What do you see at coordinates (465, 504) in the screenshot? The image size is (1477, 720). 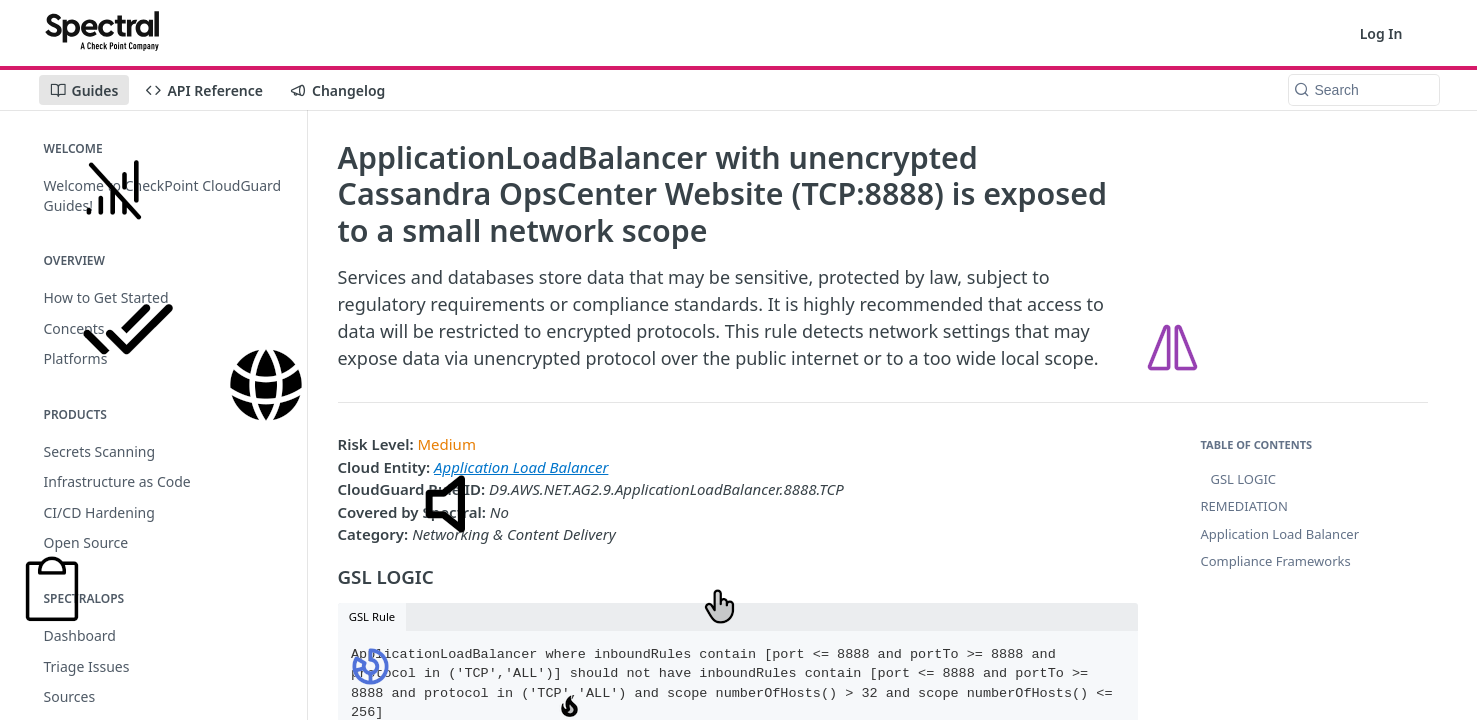 I see `adjust volume settings` at bounding box center [465, 504].